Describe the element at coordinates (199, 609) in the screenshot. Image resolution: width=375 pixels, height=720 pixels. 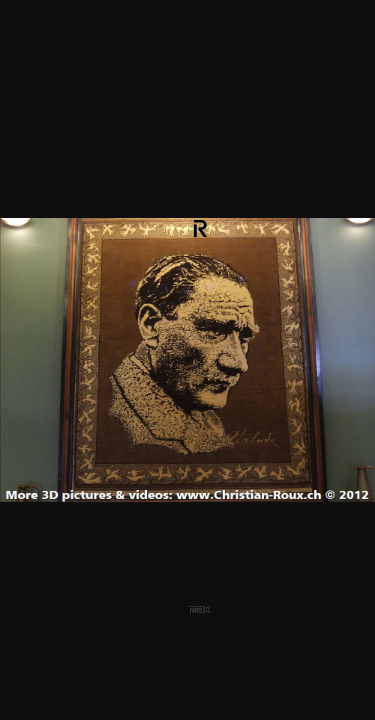
I see `open the Max streaming app` at that location.